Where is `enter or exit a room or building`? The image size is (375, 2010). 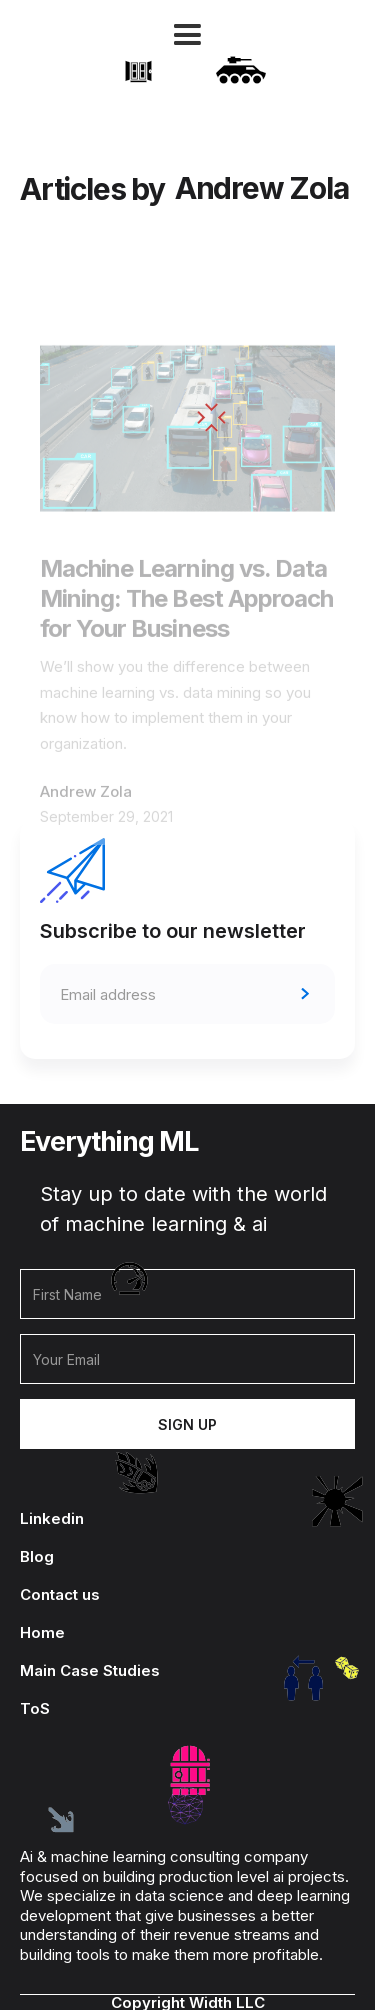
enter or exit a room or building is located at coordinates (188, 1770).